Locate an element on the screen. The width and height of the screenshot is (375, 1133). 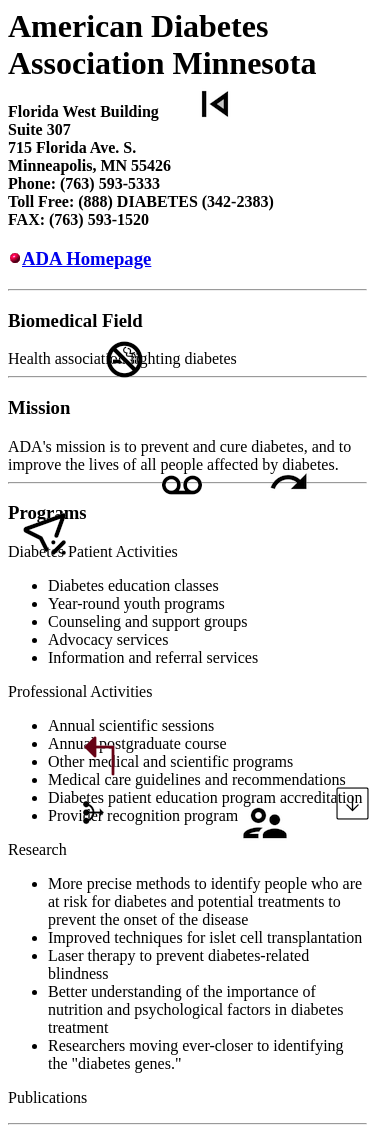
undo or go back to previous action is located at coordinates (101, 756).